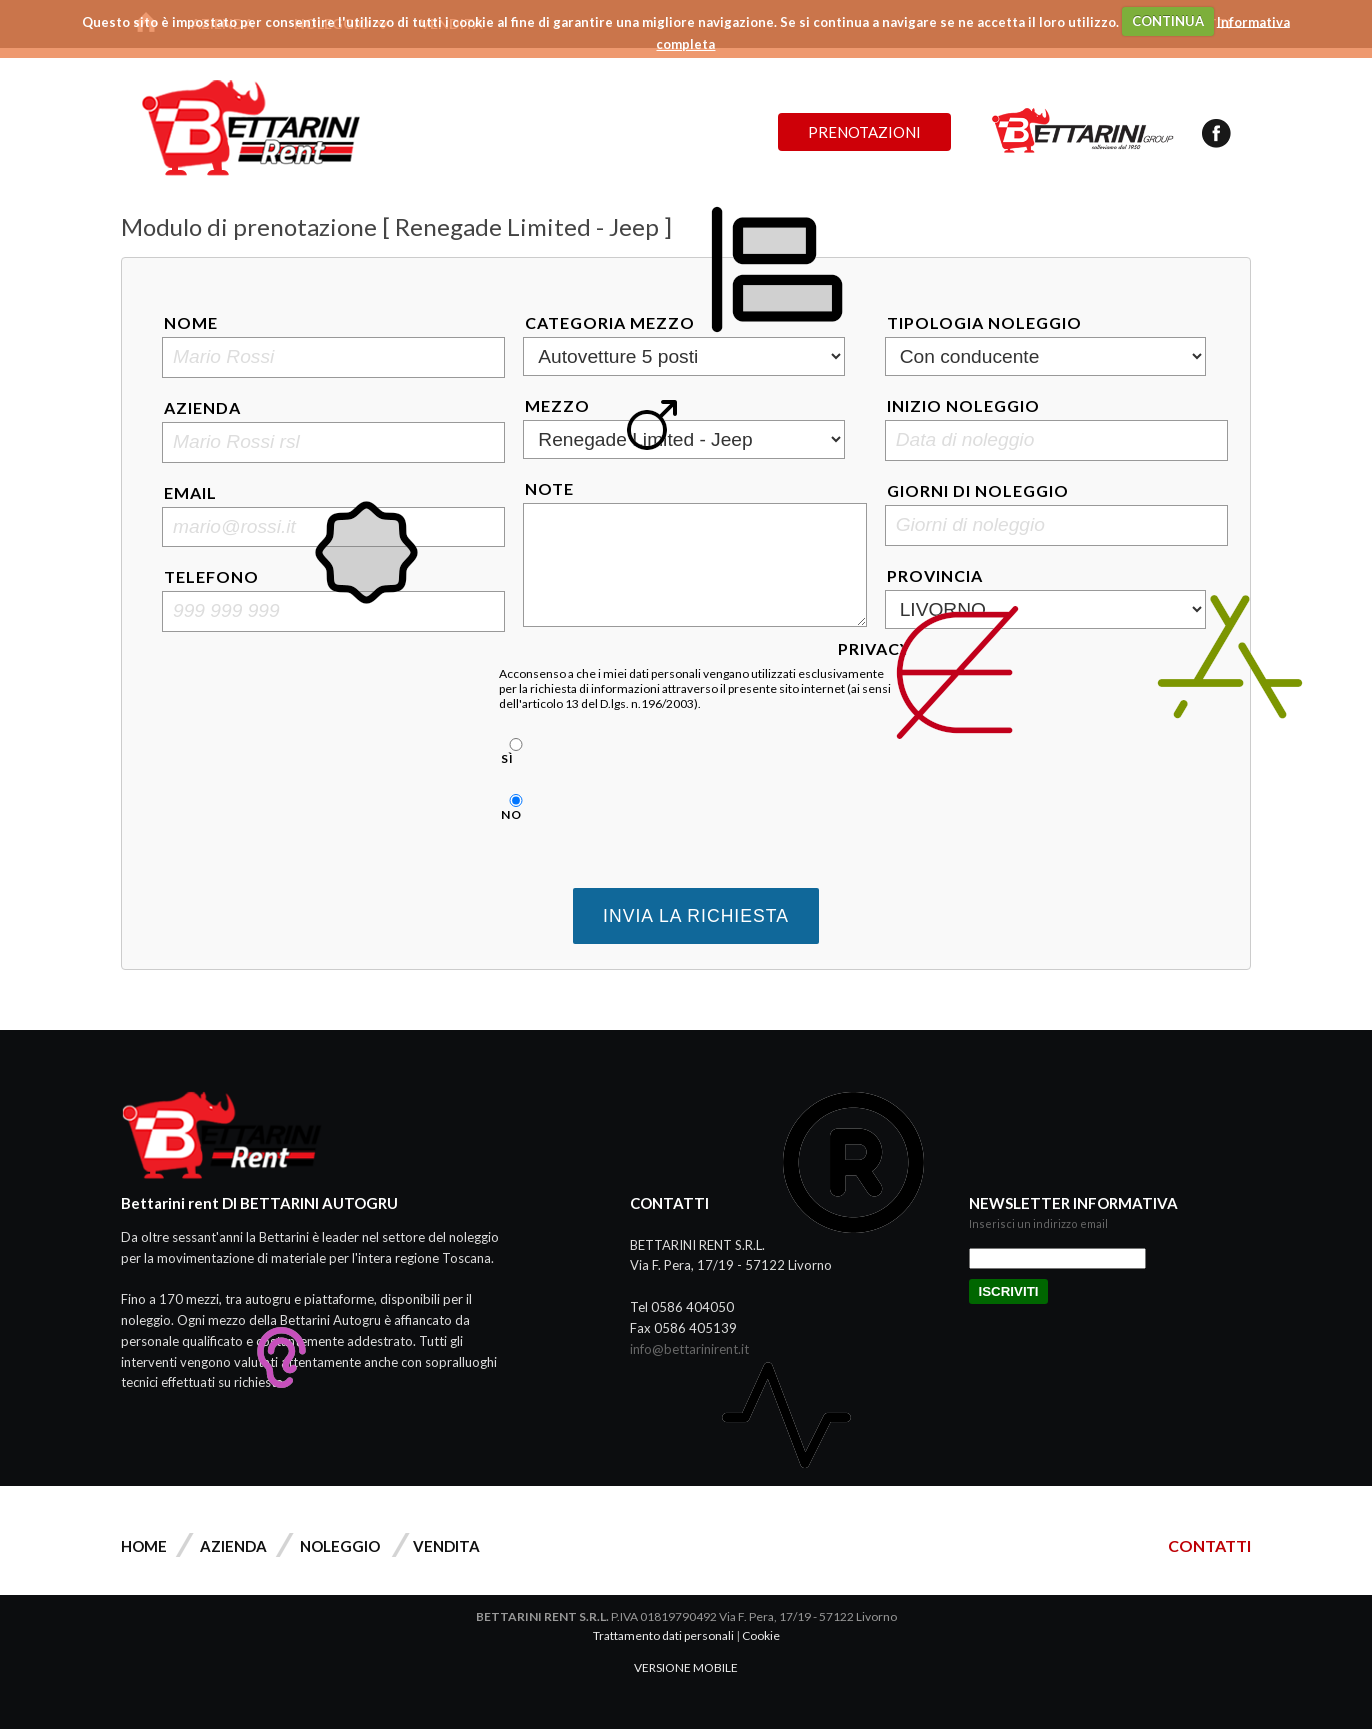 This screenshot has width=1372, height=1729. Describe the element at coordinates (366, 552) in the screenshot. I see `indicates a verified or certified status` at that location.